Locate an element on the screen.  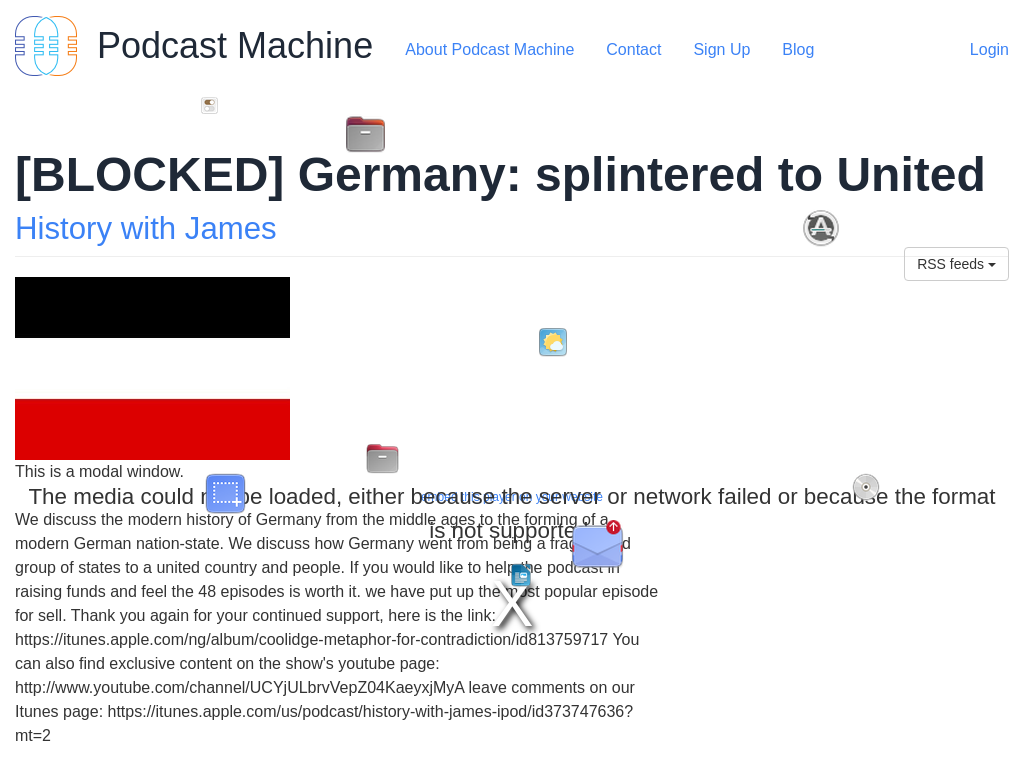
open the weather application is located at coordinates (553, 342).